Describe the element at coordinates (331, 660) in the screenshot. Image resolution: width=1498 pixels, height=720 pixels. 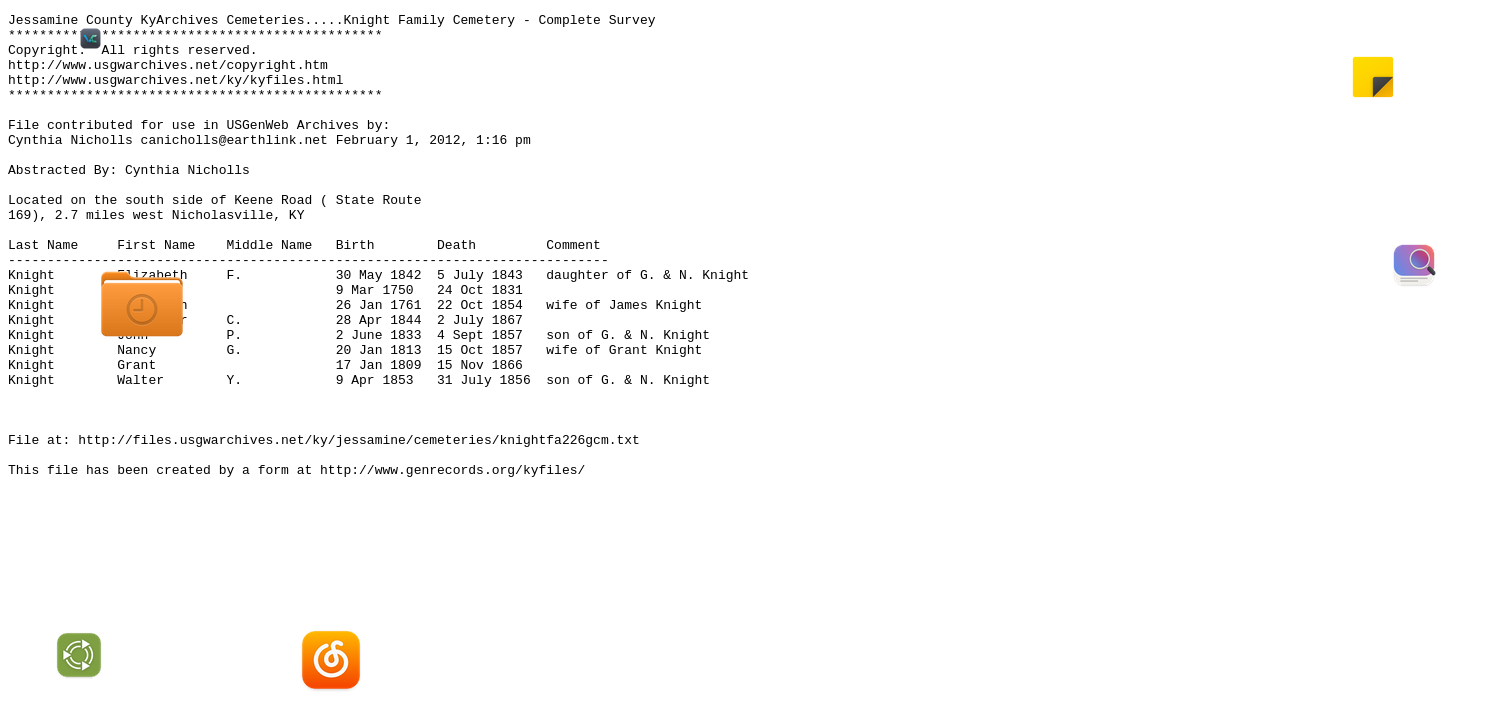
I see `open netease cloud music app` at that location.